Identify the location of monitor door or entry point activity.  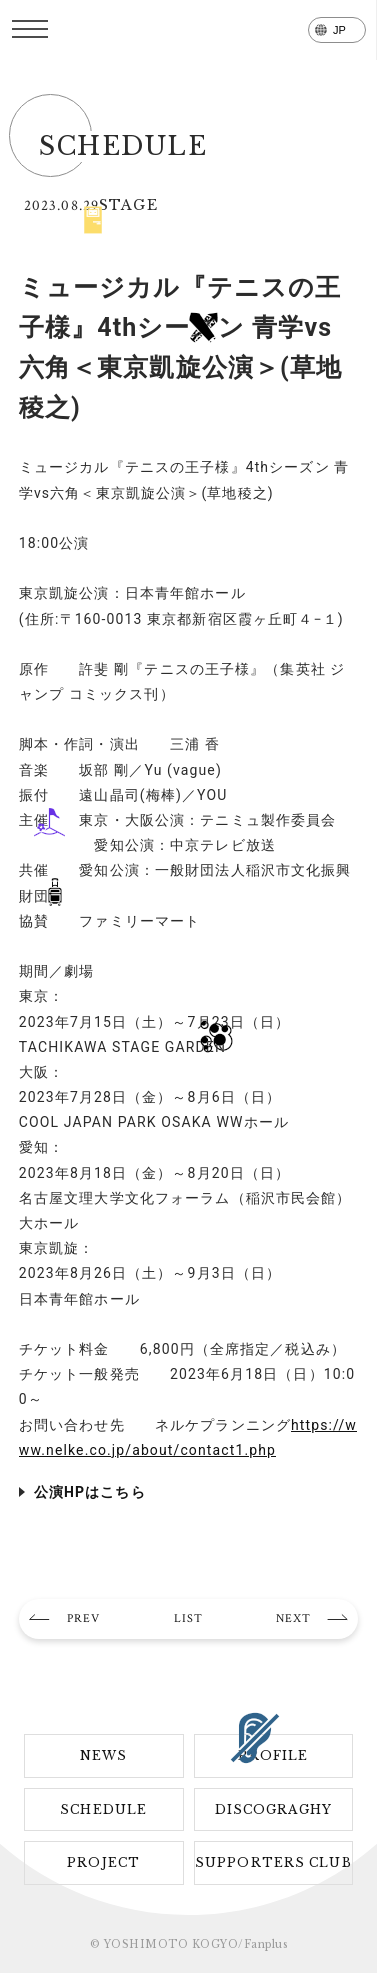
(93, 220).